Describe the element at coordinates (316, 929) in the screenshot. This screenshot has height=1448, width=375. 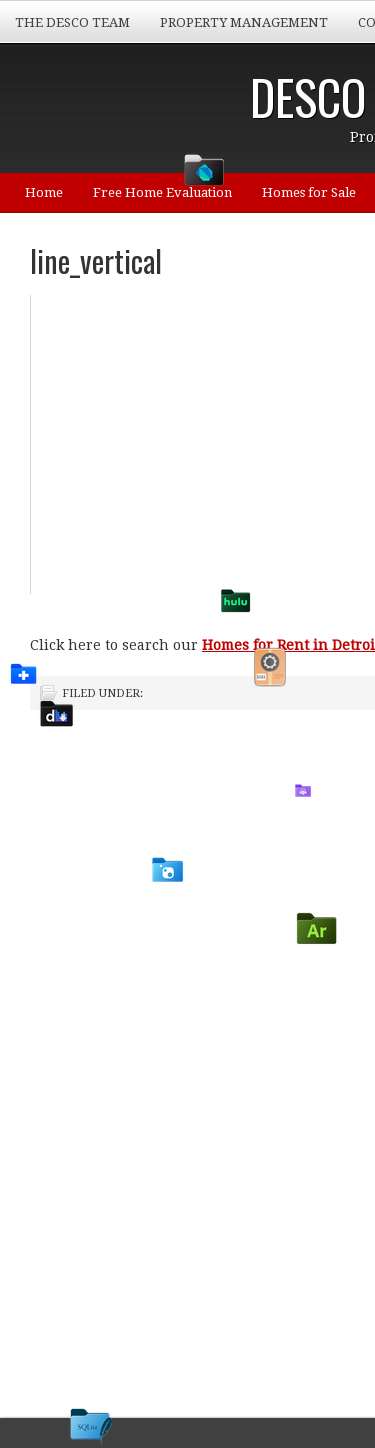
I see `open adobe aero project files folder` at that location.